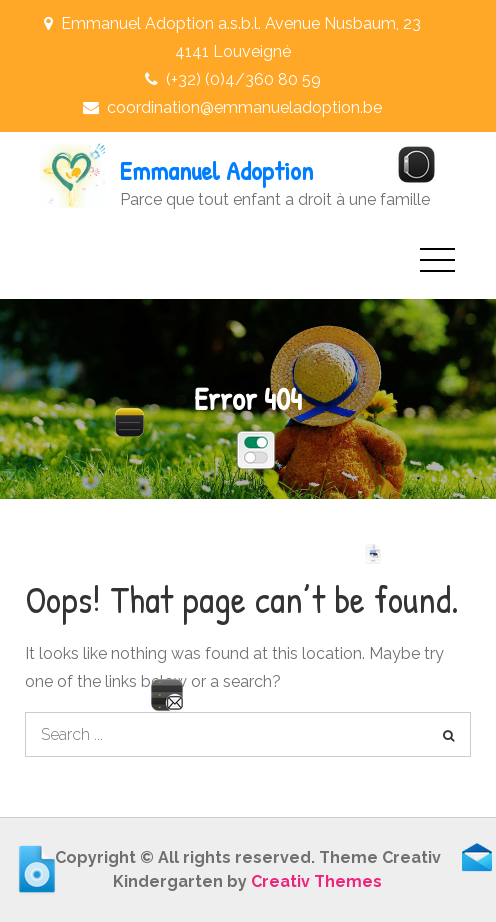 The height and width of the screenshot is (922, 496). I want to click on configure mail server settings, so click(167, 695).